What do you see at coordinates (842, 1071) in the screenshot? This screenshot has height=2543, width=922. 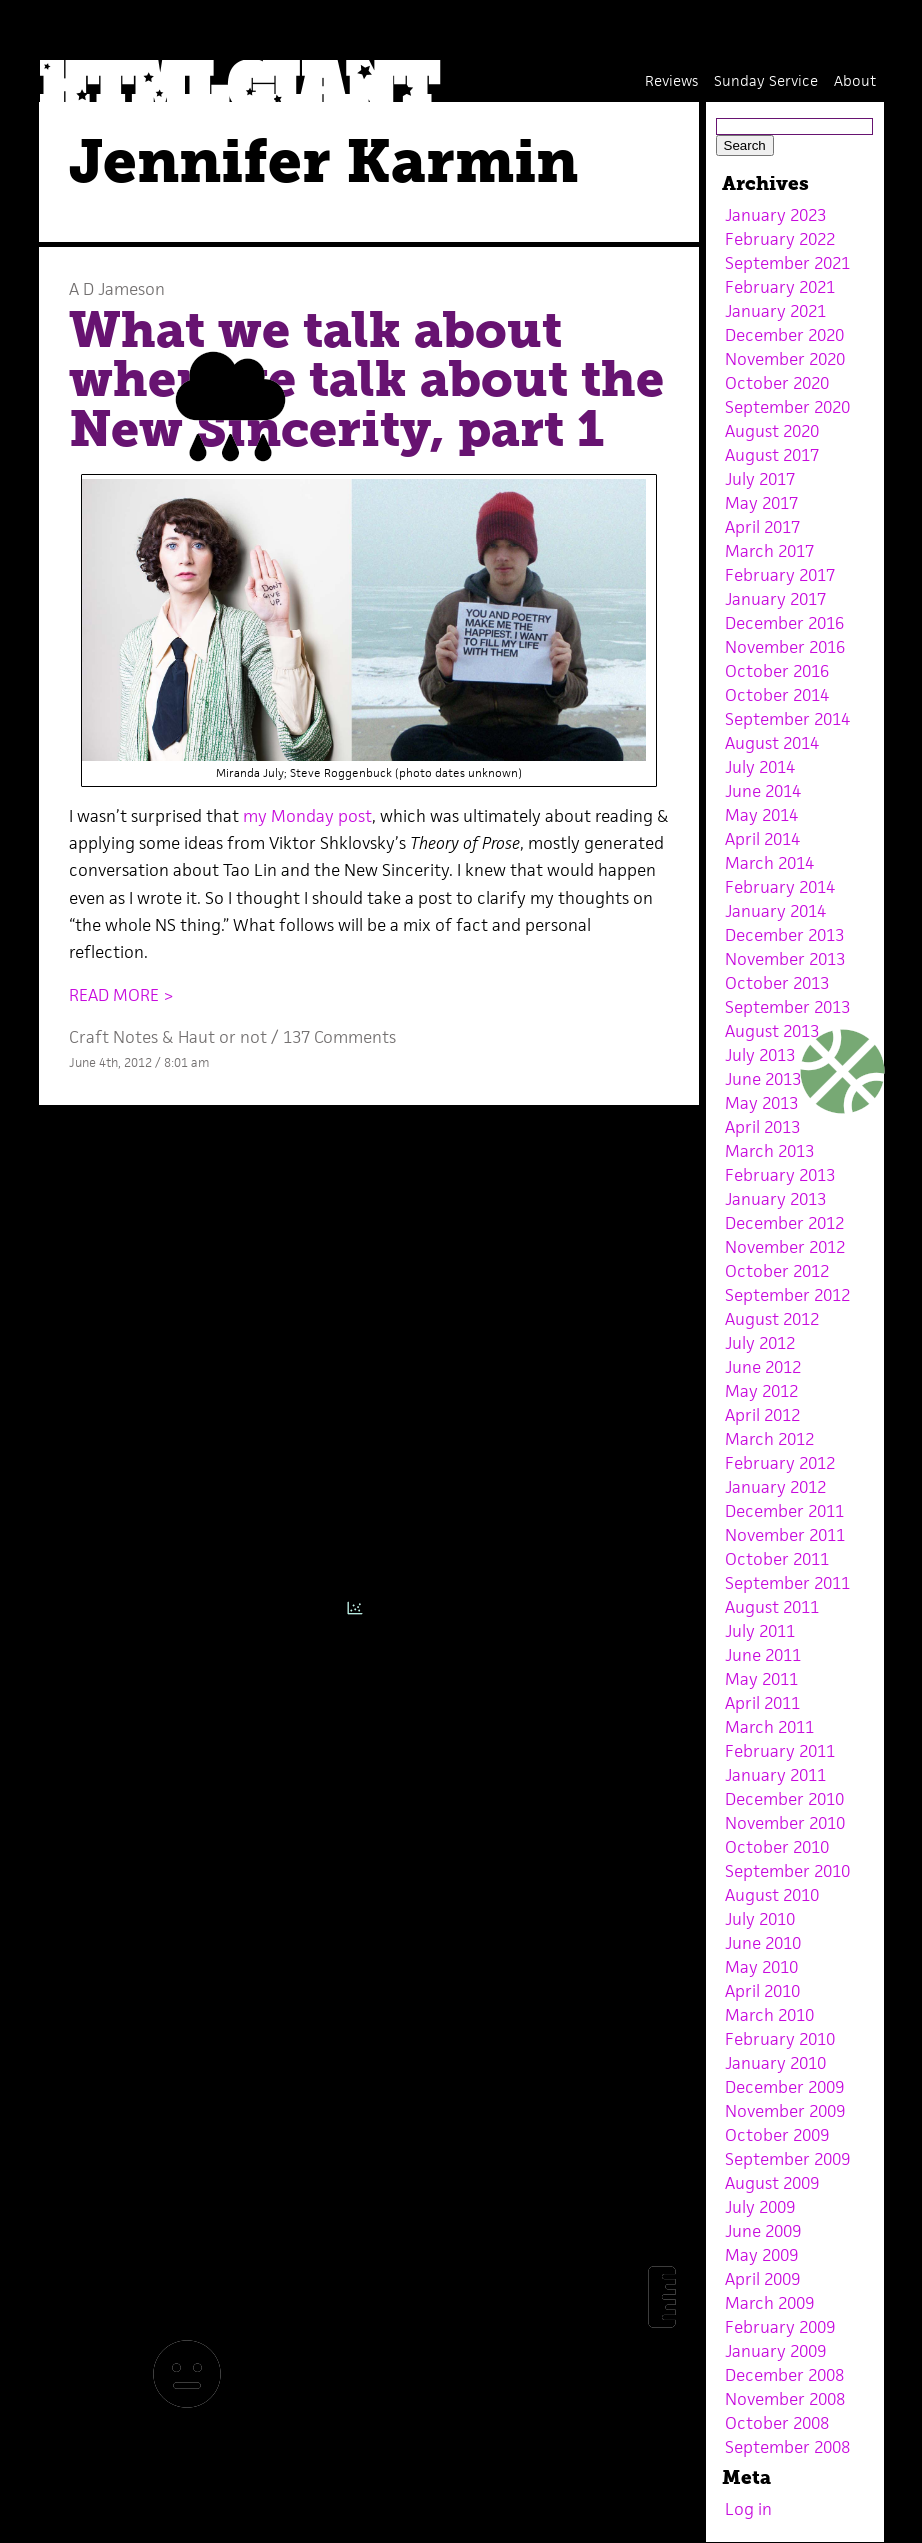 I see `view basketball or sports content` at bounding box center [842, 1071].